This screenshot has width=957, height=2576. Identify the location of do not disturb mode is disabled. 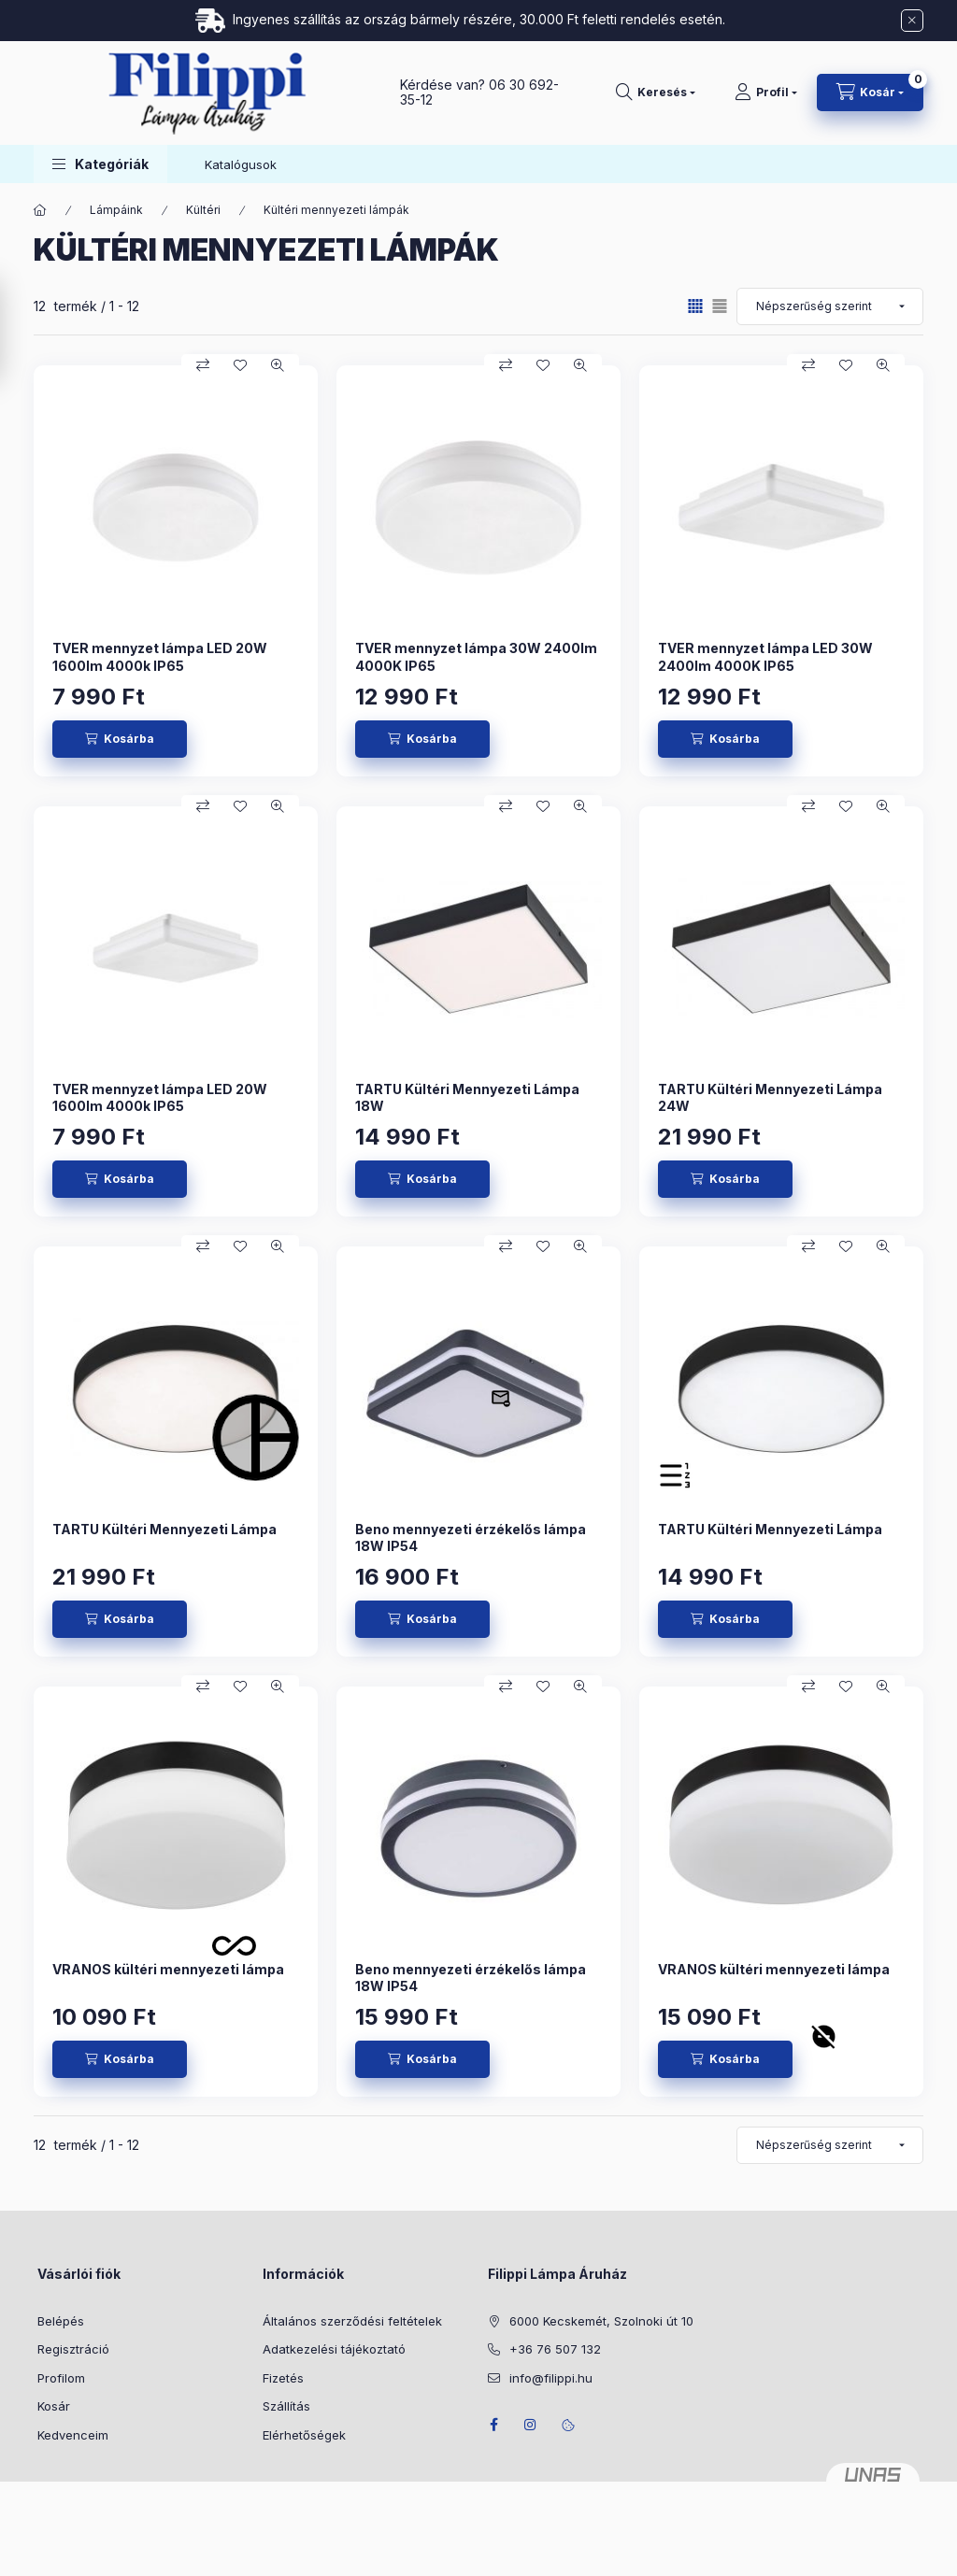
(823, 2036).